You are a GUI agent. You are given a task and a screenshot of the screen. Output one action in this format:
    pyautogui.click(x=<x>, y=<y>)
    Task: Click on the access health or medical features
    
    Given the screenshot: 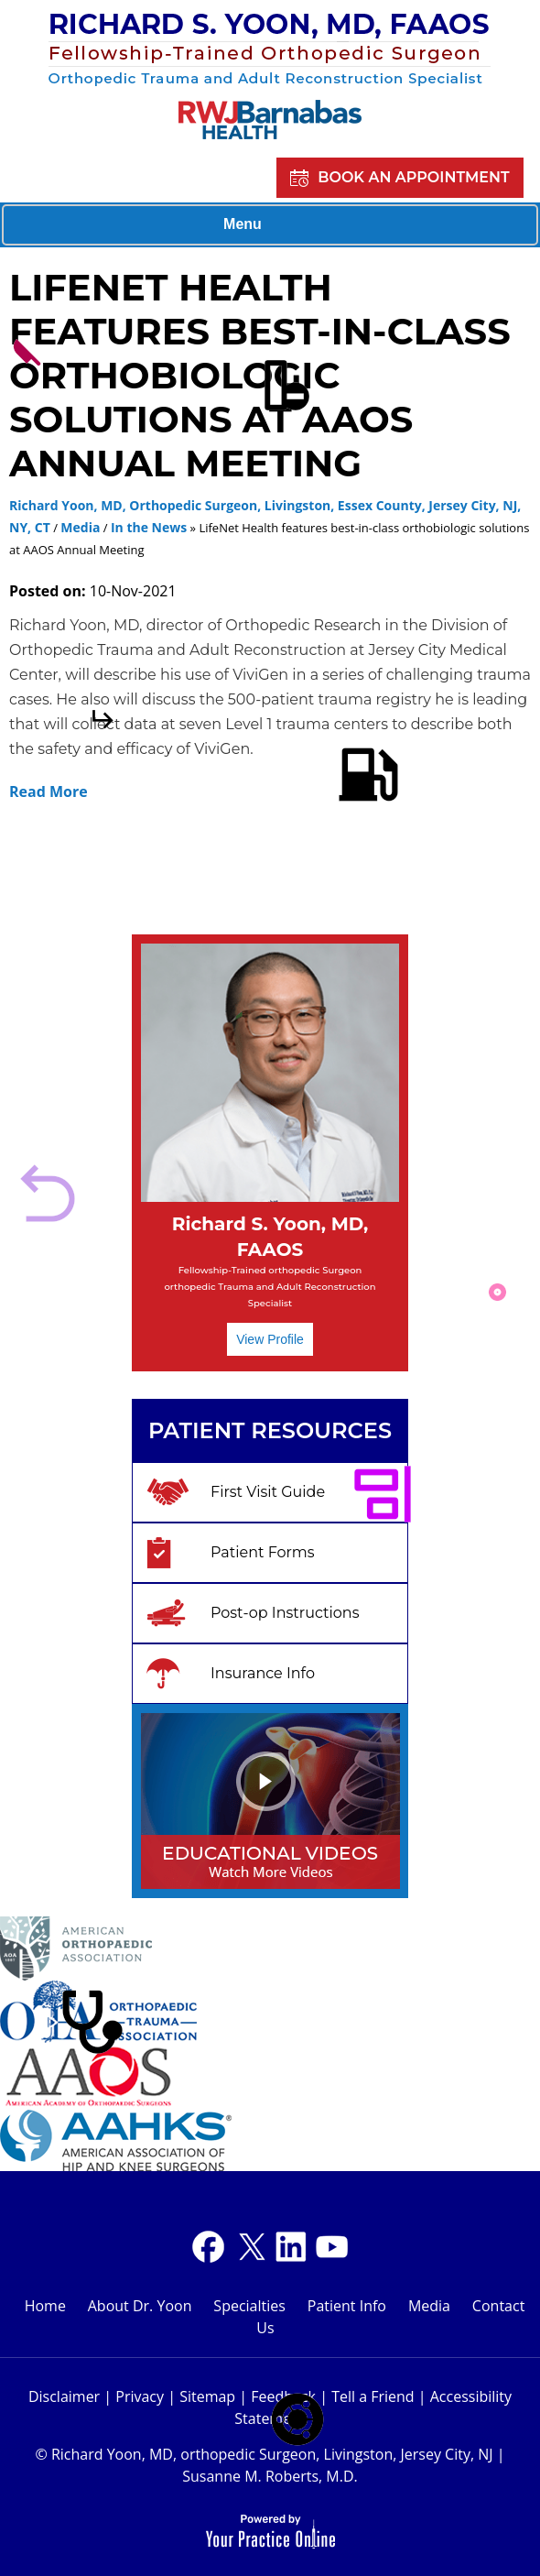 What is the action you would take?
    pyautogui.click(x=89, y=2020)
    